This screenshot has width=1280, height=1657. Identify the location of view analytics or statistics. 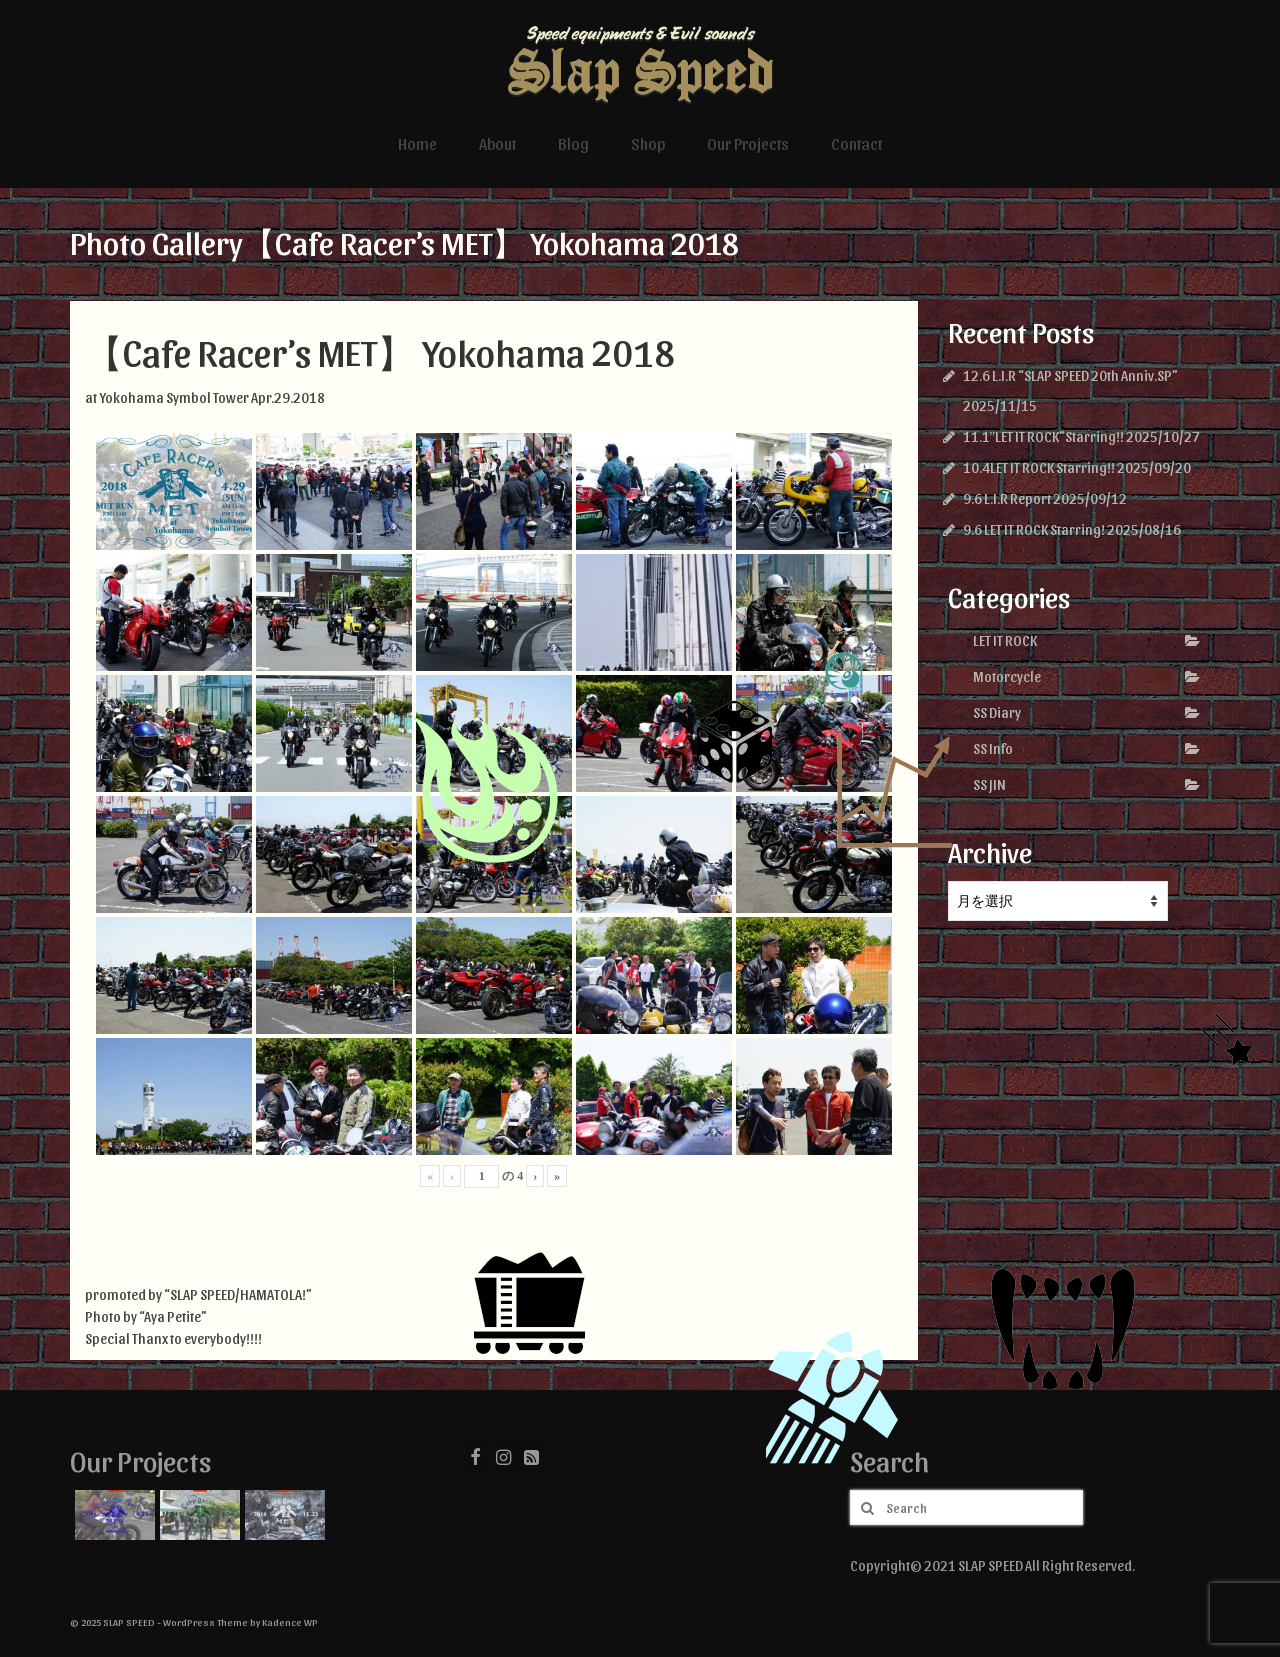
(894, 790).